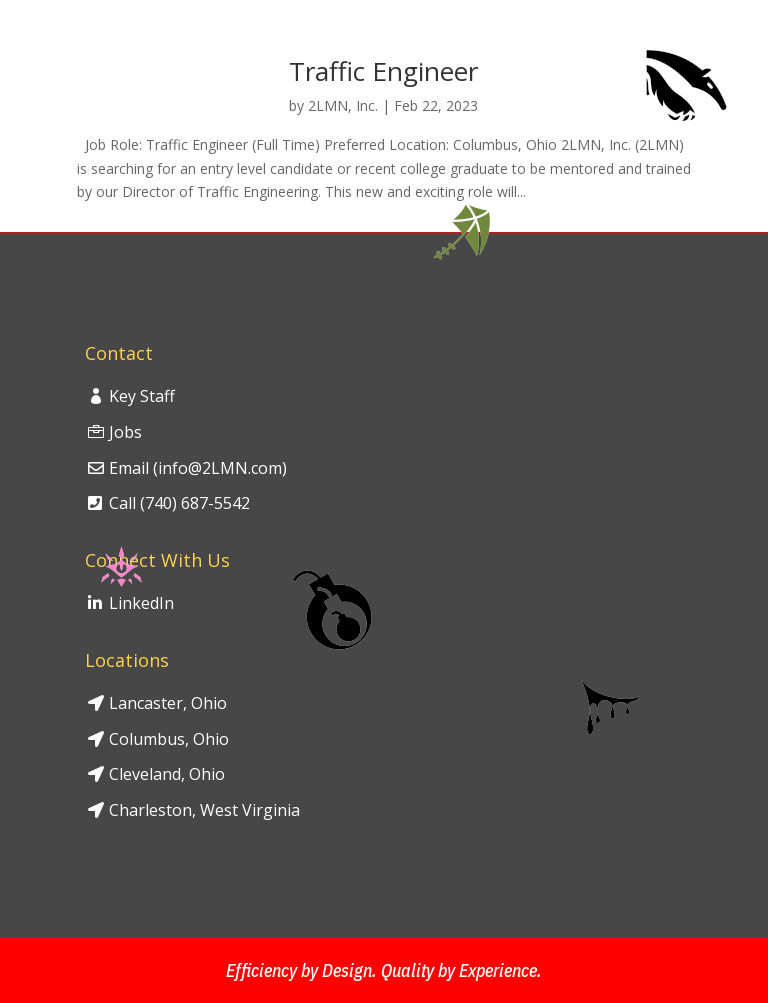 Image resolution: width=768 pixels, height=1003 pixels. What do you see at coordinates (463, 230) in the screenshot?
I see `kite flying game or activity` at bounding box center [463, 230].